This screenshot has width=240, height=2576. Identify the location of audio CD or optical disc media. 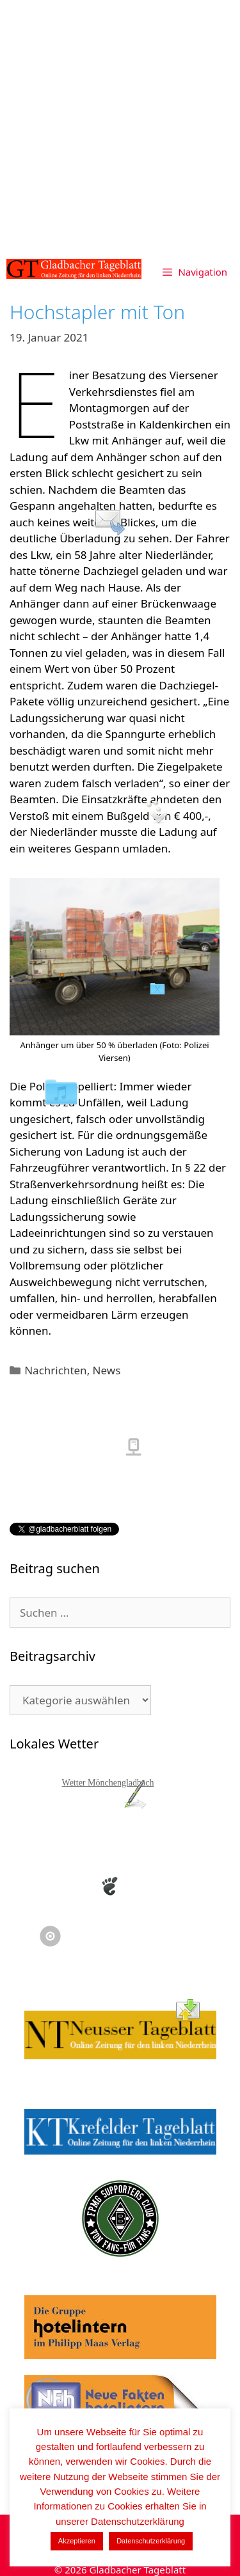
(50, 1936).